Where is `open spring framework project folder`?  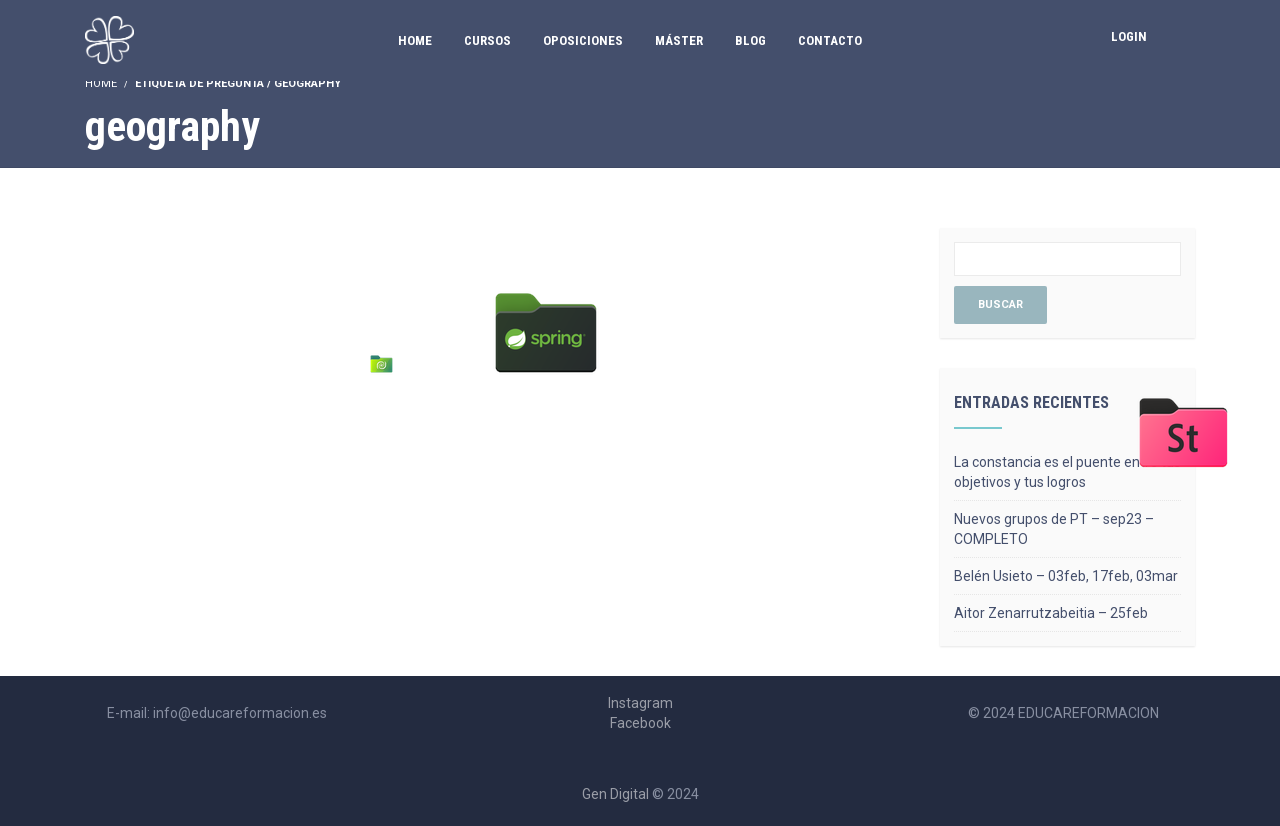
open spring framework project folder is located at coordinates (545, 335).